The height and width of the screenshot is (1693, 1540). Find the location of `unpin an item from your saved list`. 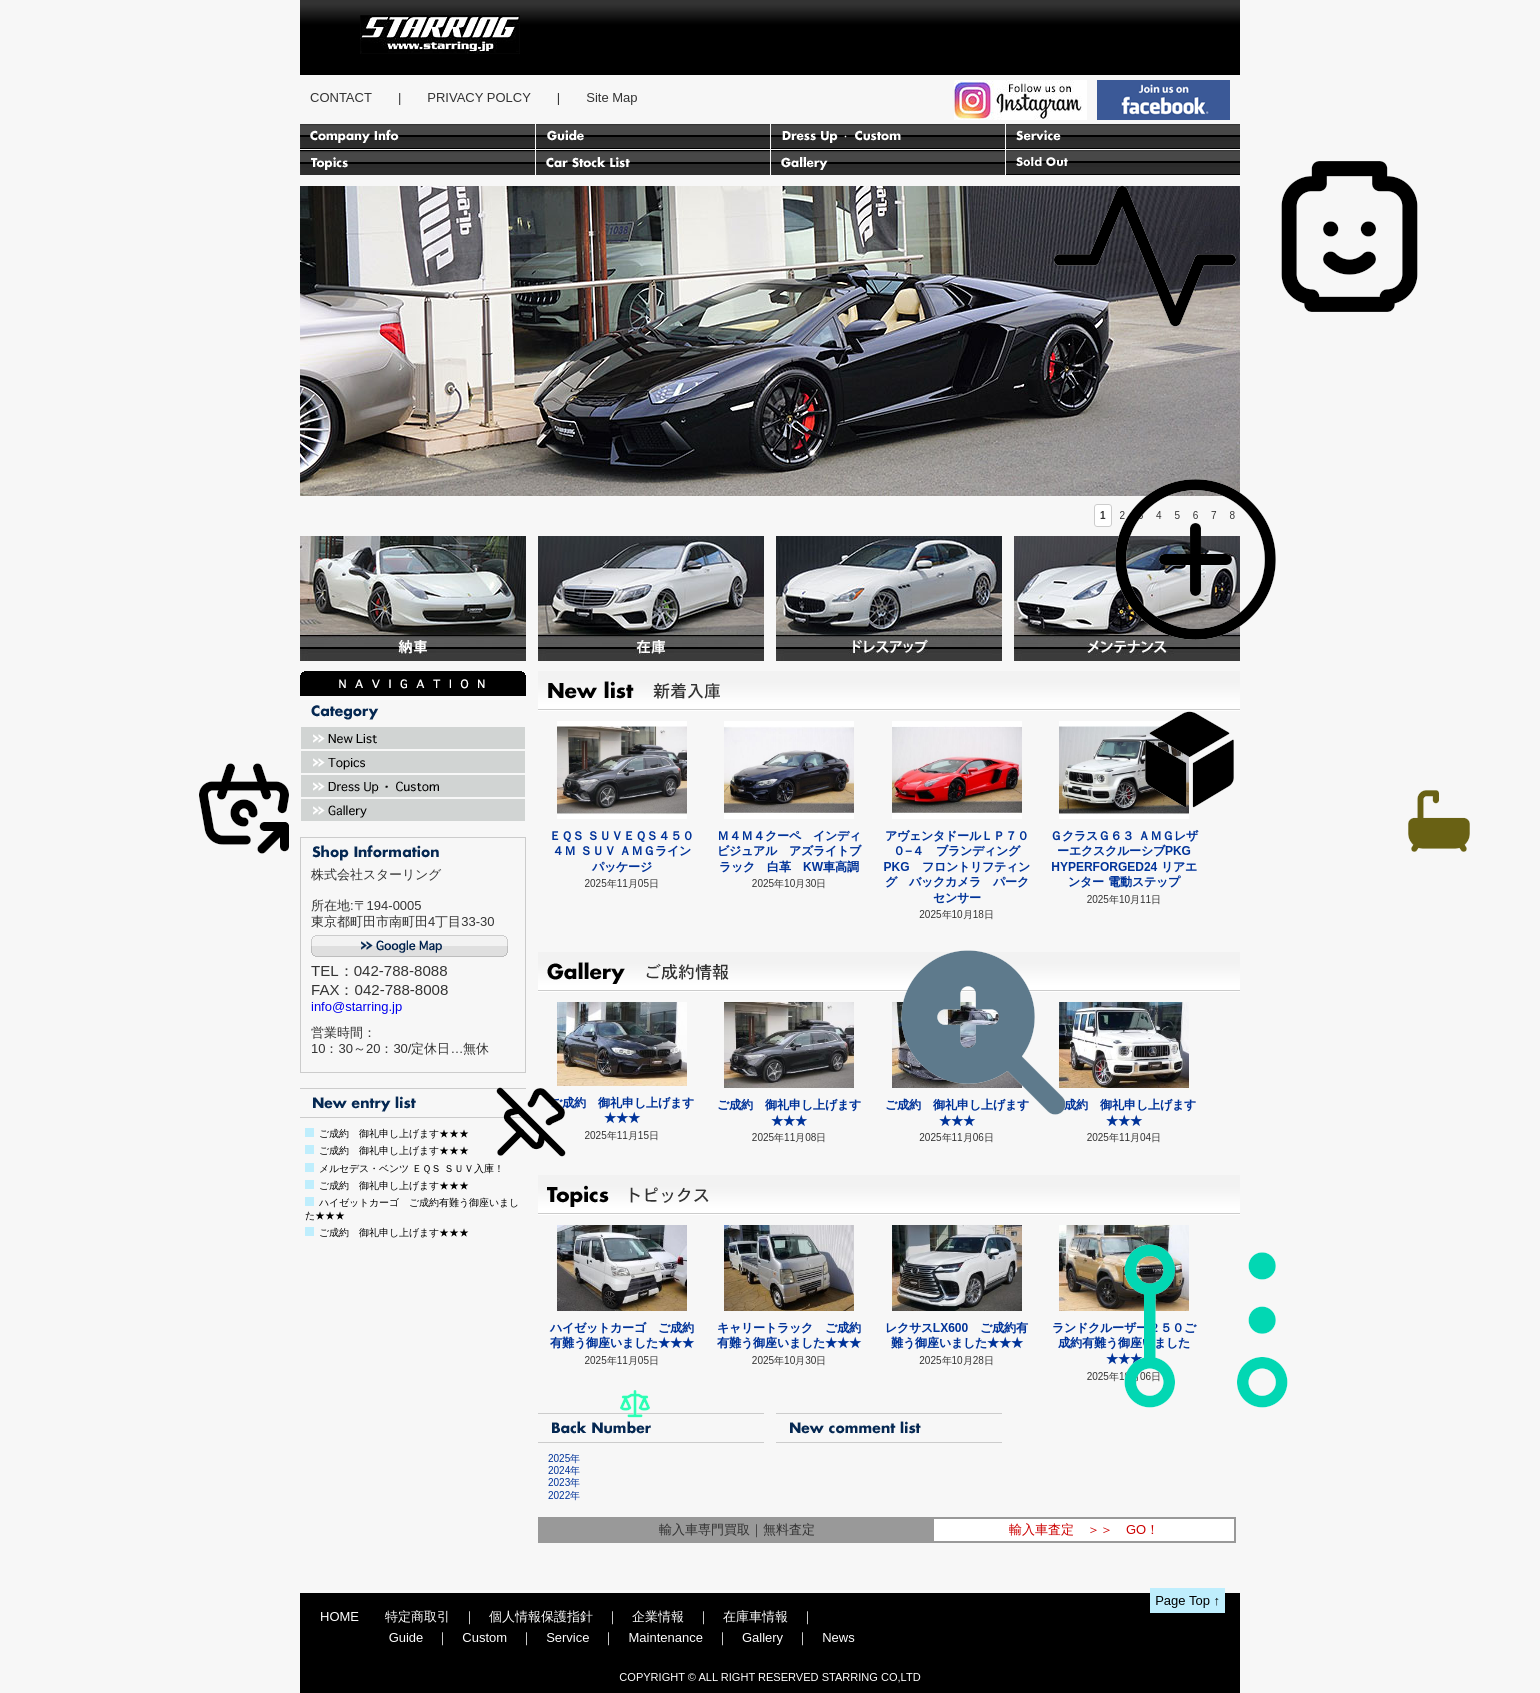

unpin an item from your saved list is located at coordinates (531, 1122).